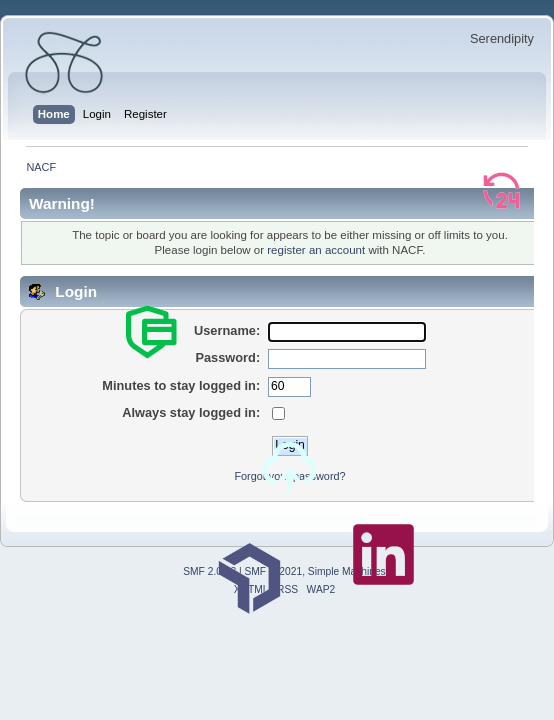  Describe the element at coordinates (249, 578) in the screenshot. I see `new relic application performance monitoring logo` at that location.